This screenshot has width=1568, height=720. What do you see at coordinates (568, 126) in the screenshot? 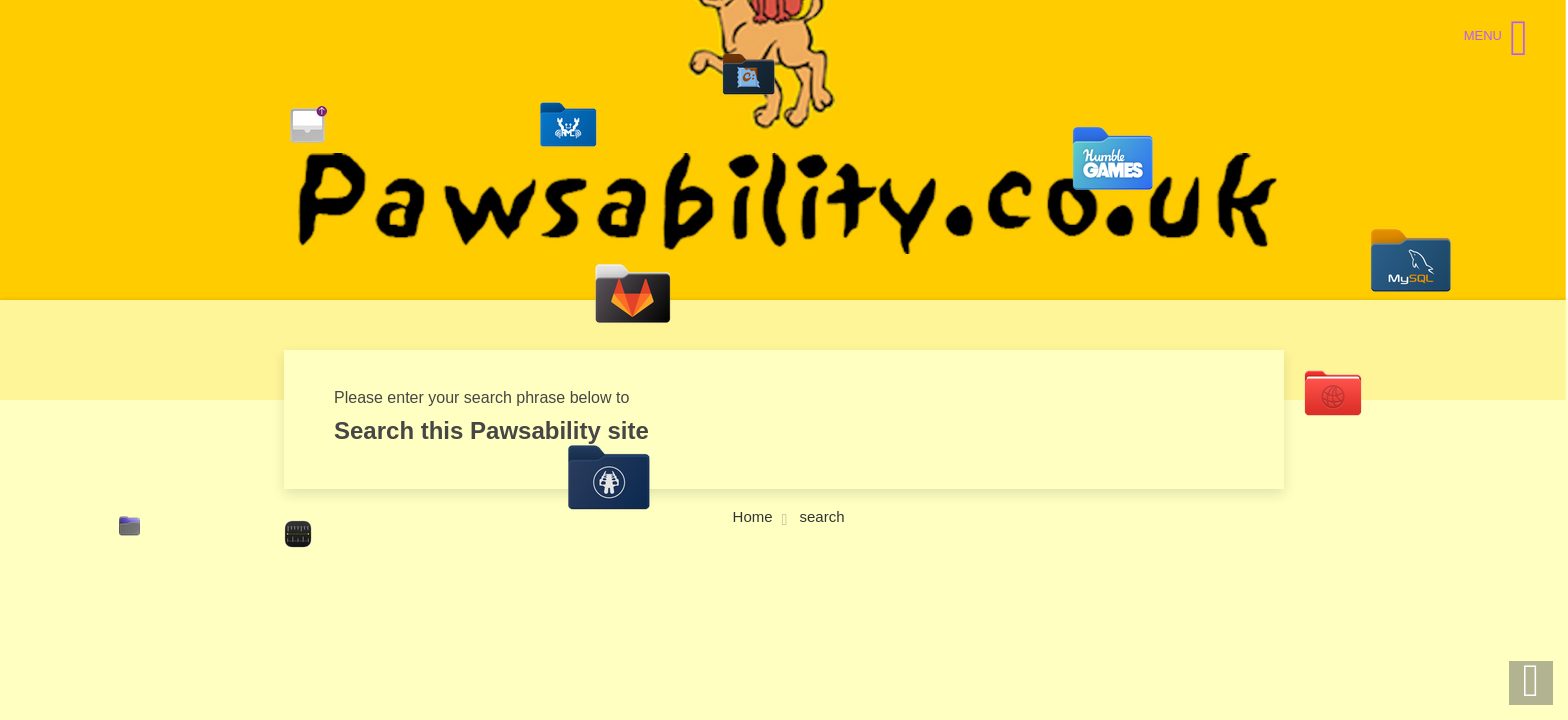
I see `folder containing realtek audio drivers and software` at bounding box center [568, 126].